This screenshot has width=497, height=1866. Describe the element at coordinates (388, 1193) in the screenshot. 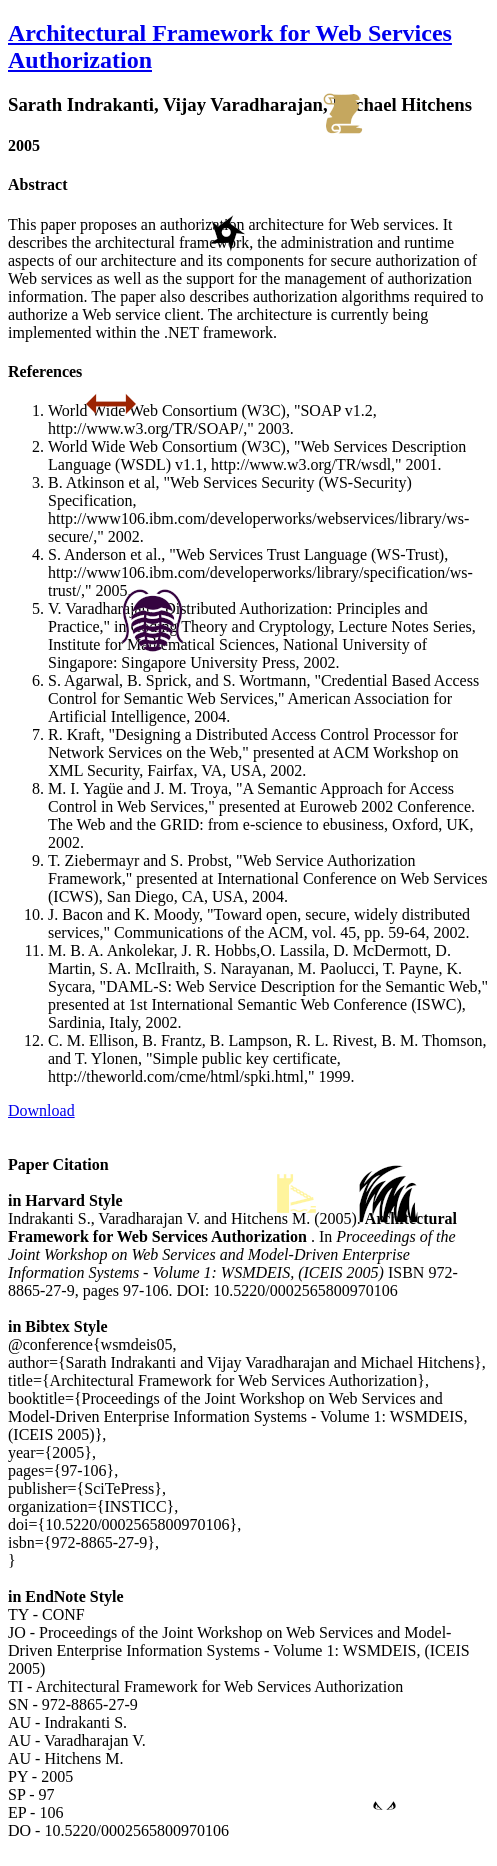

I see `activate fire wave attack or ability` at that location.